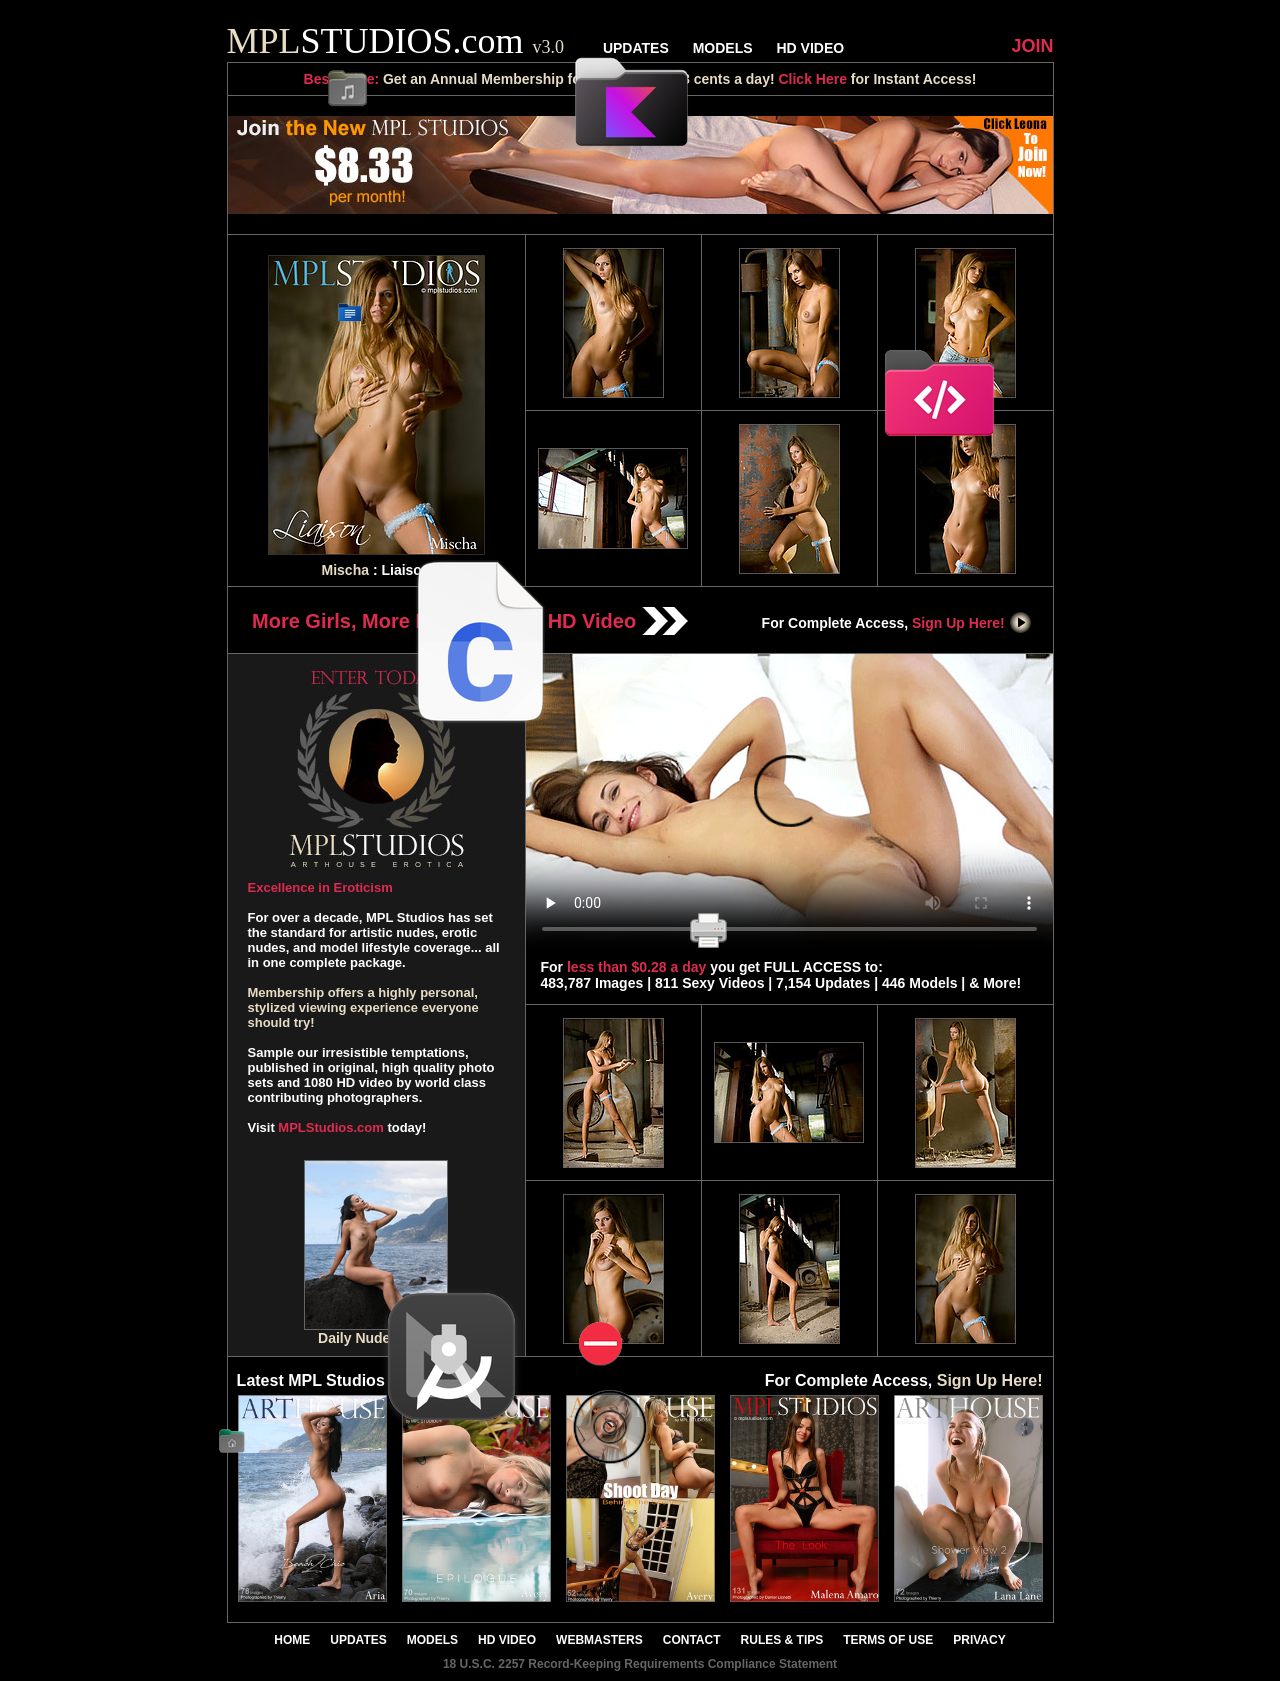 This screenshot has width=1280, height=1681. What do you see at coordinates (451, 1356) in the screenshot?
I see `open accessories or utility applications` at bounding box center [451, 1356].